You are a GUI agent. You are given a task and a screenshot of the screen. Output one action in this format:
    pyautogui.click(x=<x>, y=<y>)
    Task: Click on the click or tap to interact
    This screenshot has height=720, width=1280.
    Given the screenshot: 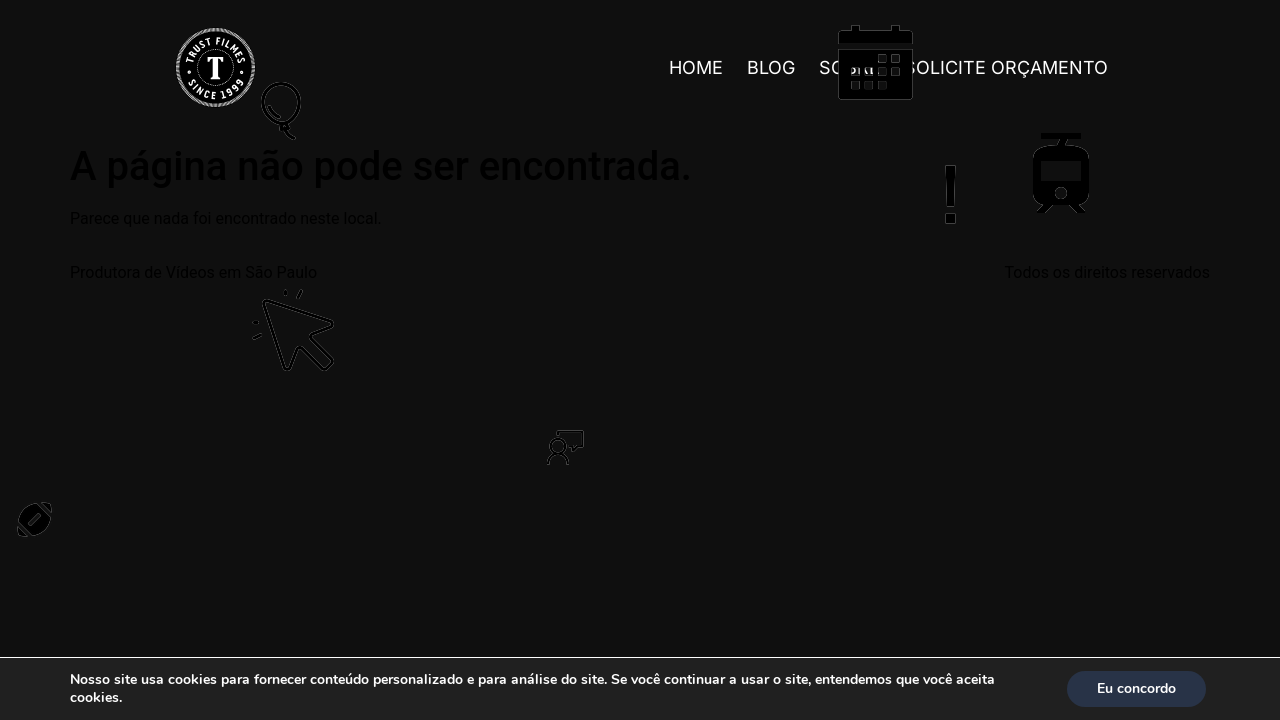 What is the action you would take?
    pyautogui.click(x=298, y=335)
    